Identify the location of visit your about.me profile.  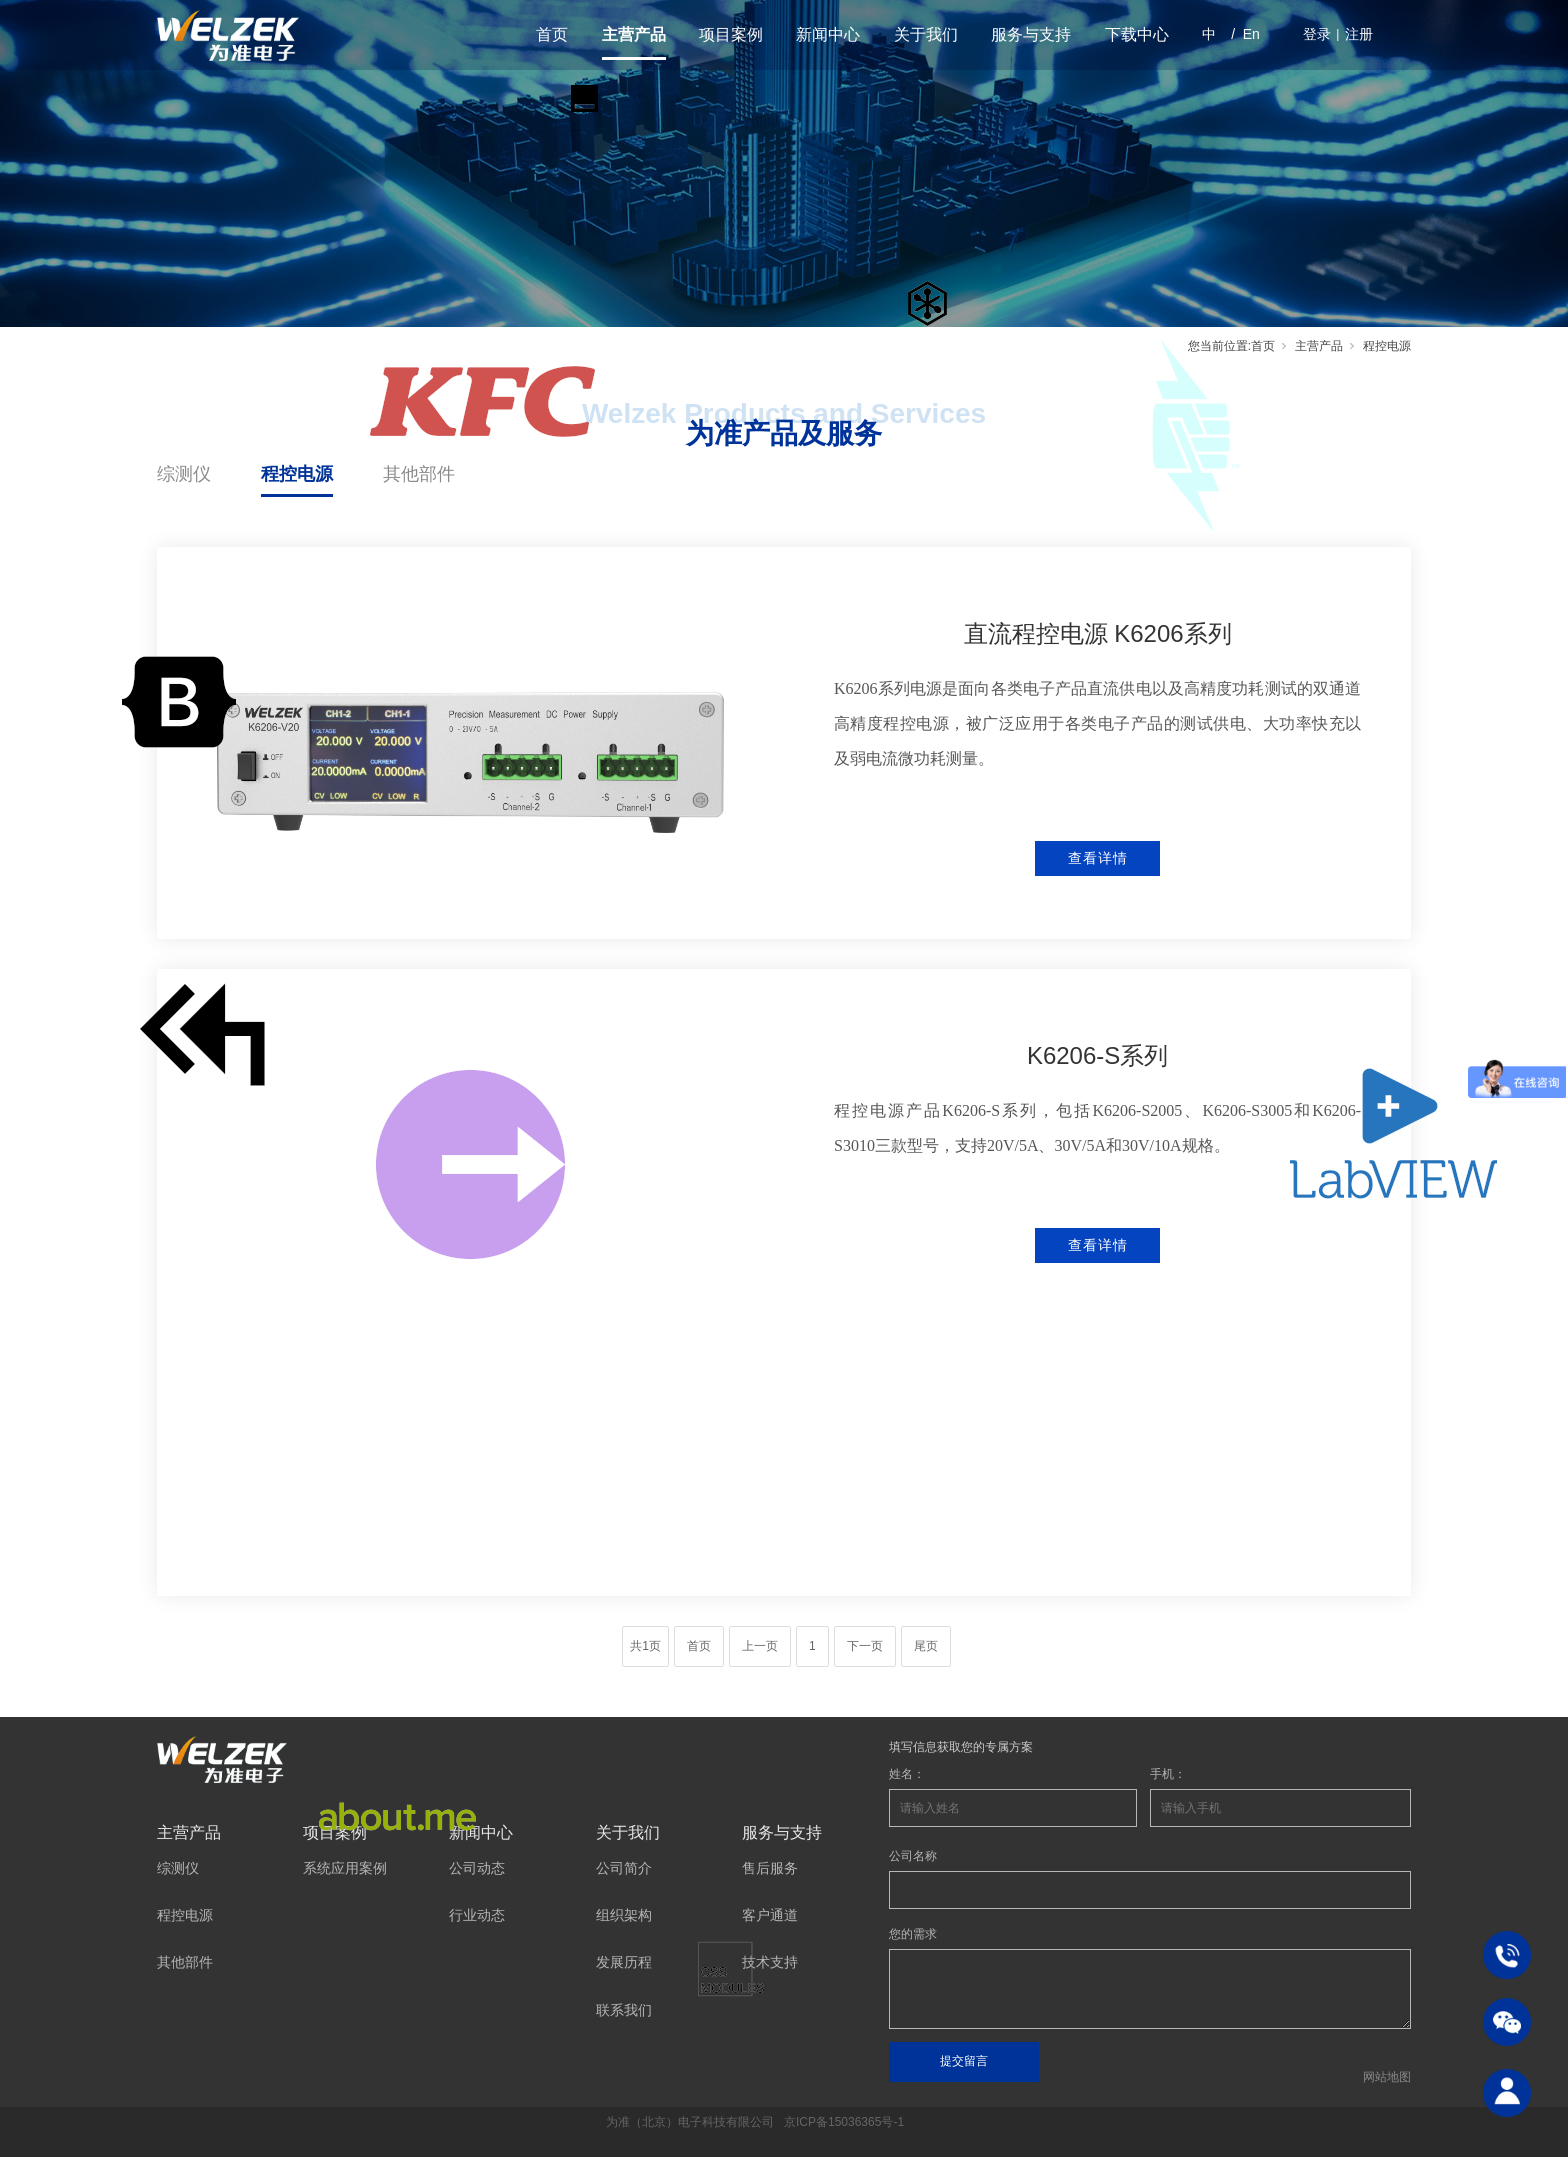
(397, 1816).